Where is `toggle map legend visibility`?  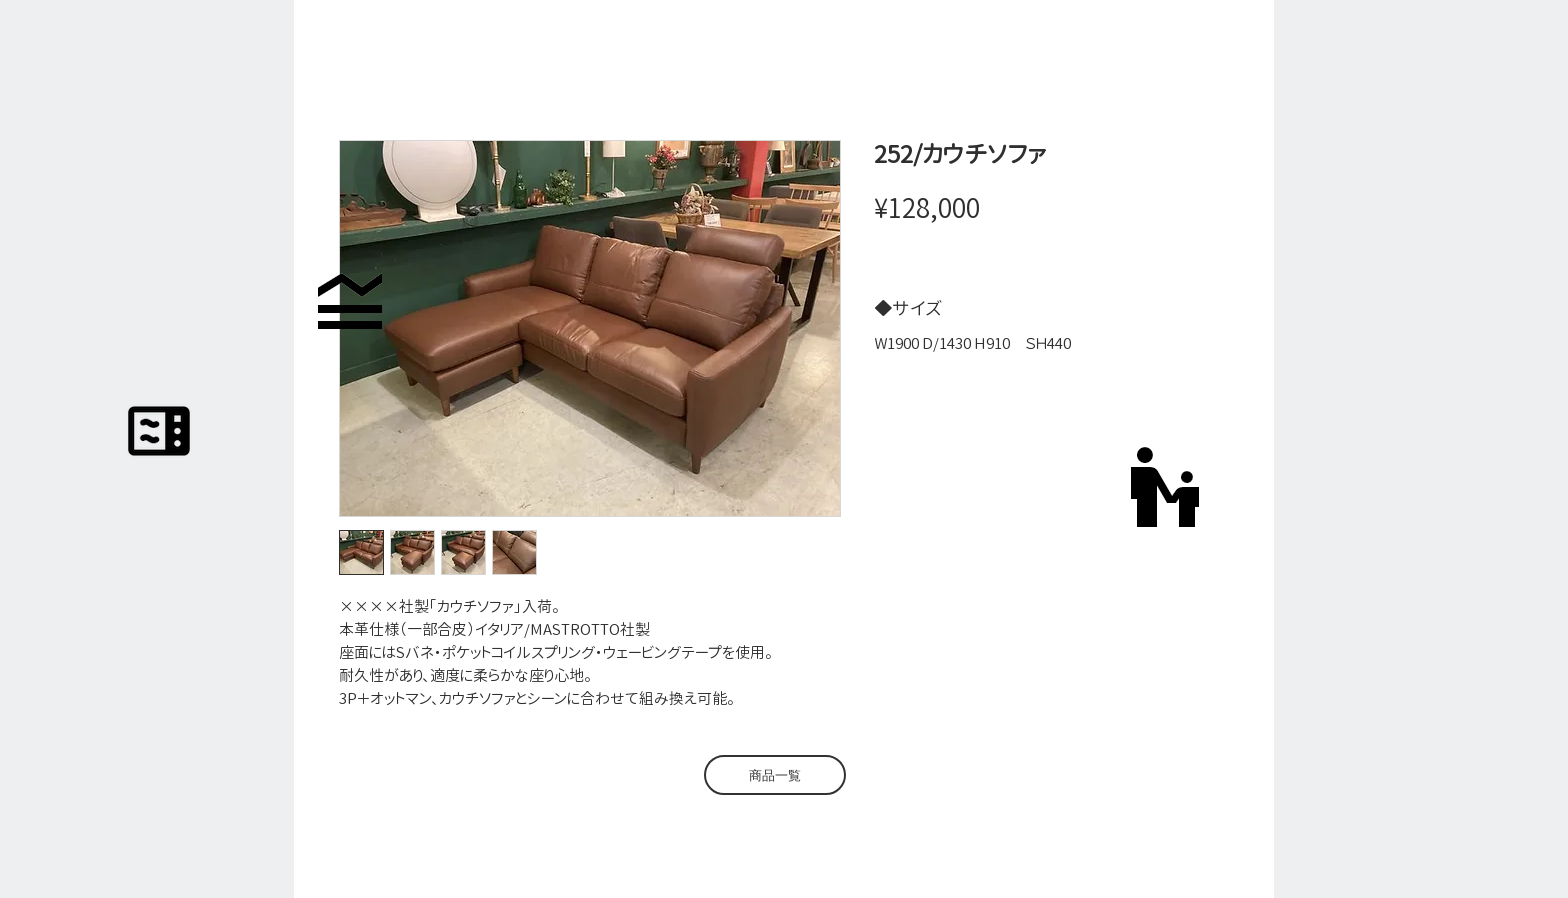 toggle map legend visibility is located at coordinates (350, 301).